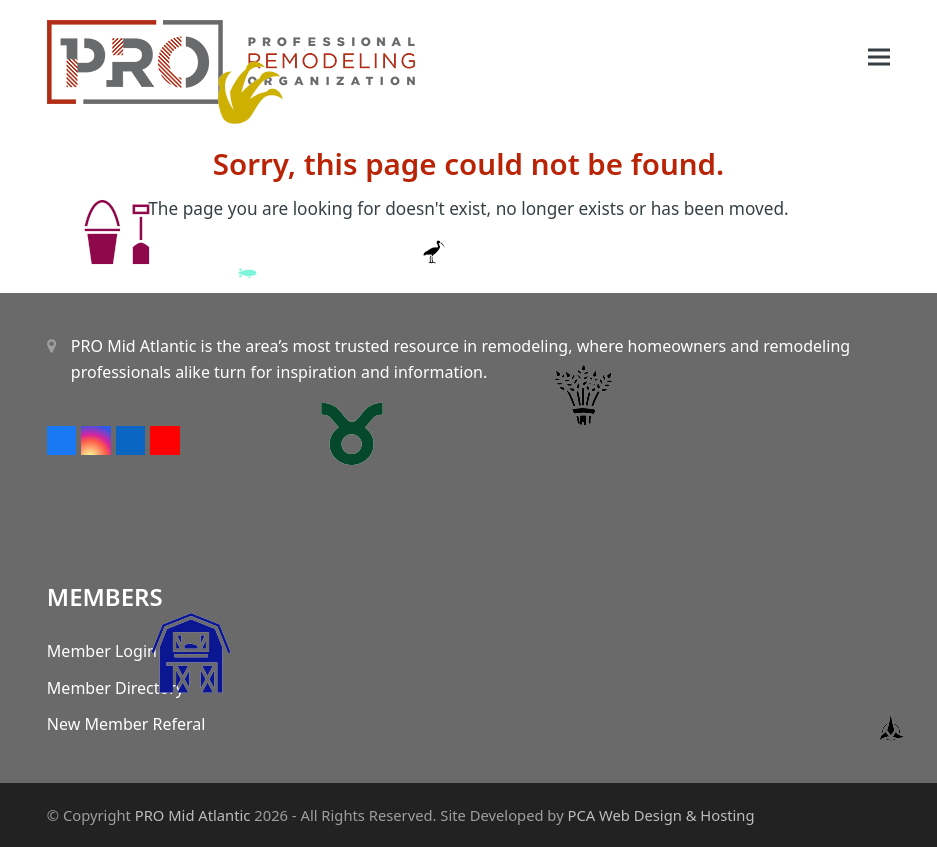 The image size is (937, 847). I want to click on indicates airship or zeppelin-related content, so click(247, 273).